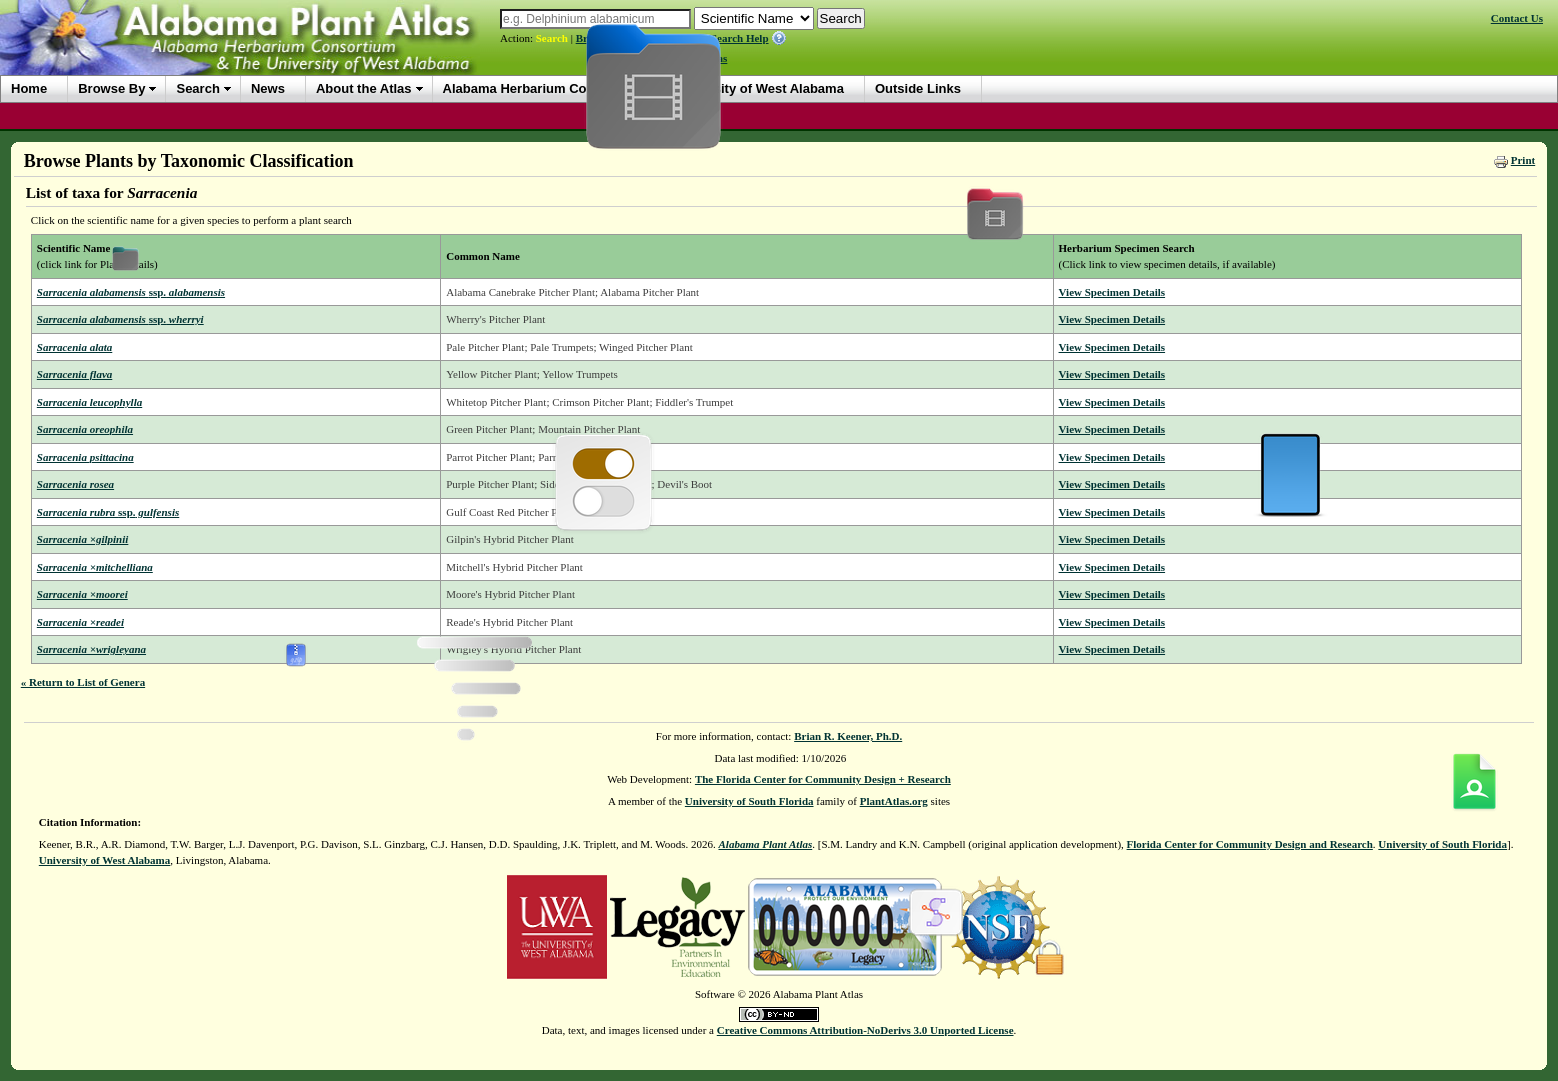  I want to click on a gzip compressed archive file, so click(296, 655).